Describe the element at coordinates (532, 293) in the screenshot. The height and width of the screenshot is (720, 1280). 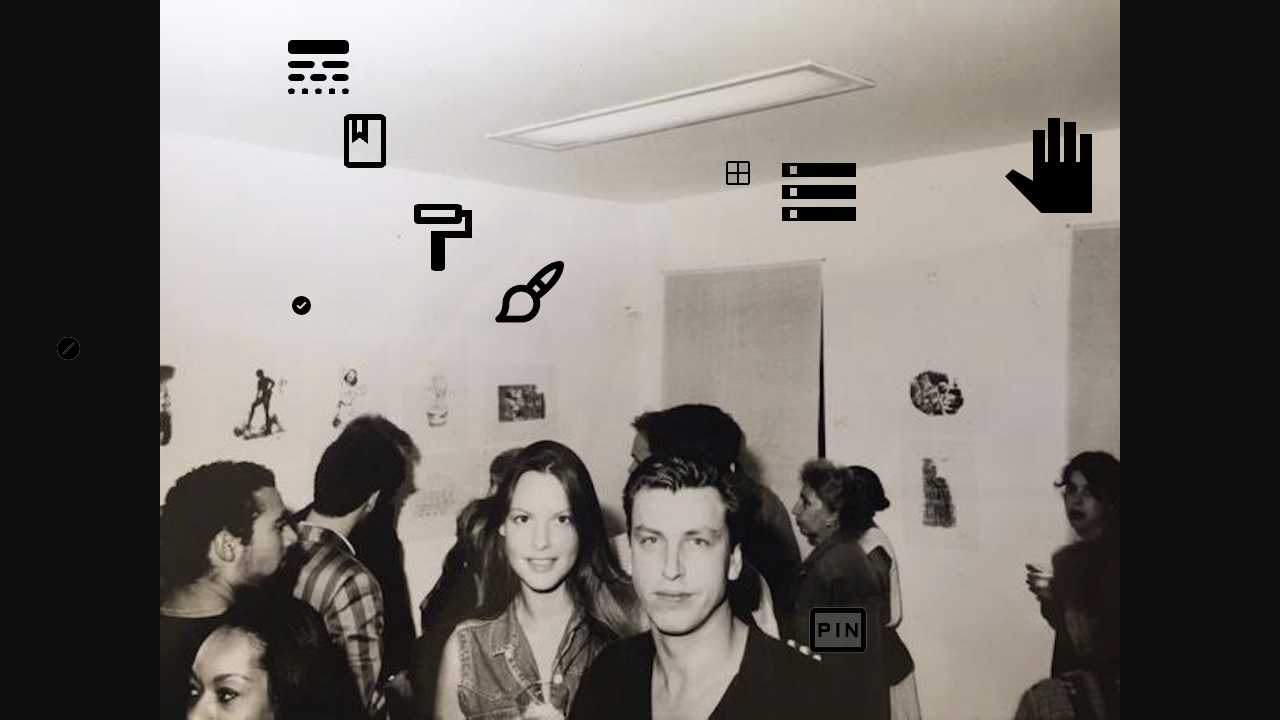
I see `access drawing or painting tools` at that location.